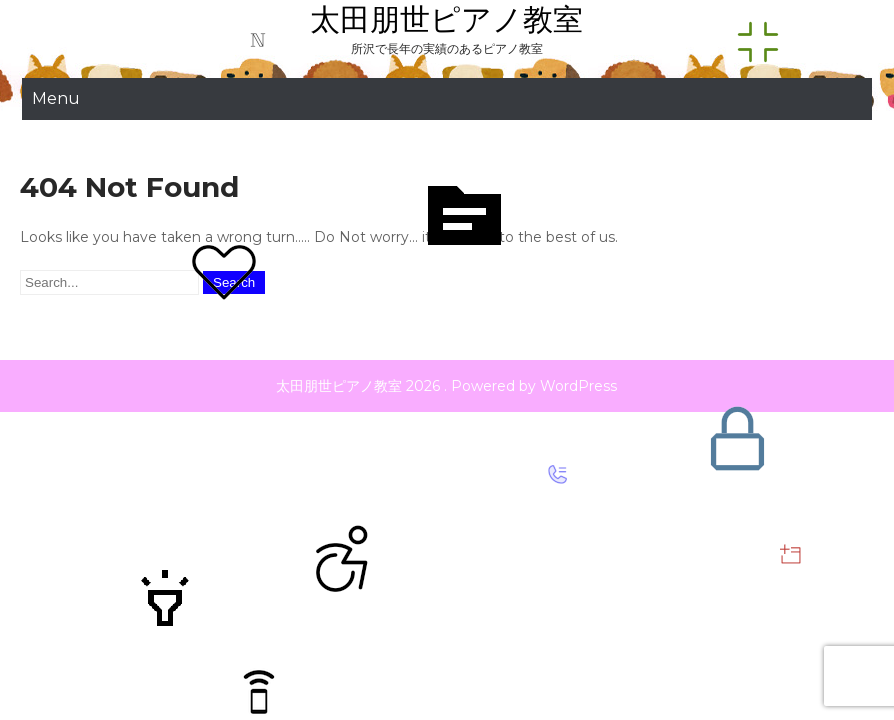 This screenshot has height=720, width=894. Describe the element at coordinates (464, 215) in the screenshot. I see `access topic folders` at that location.